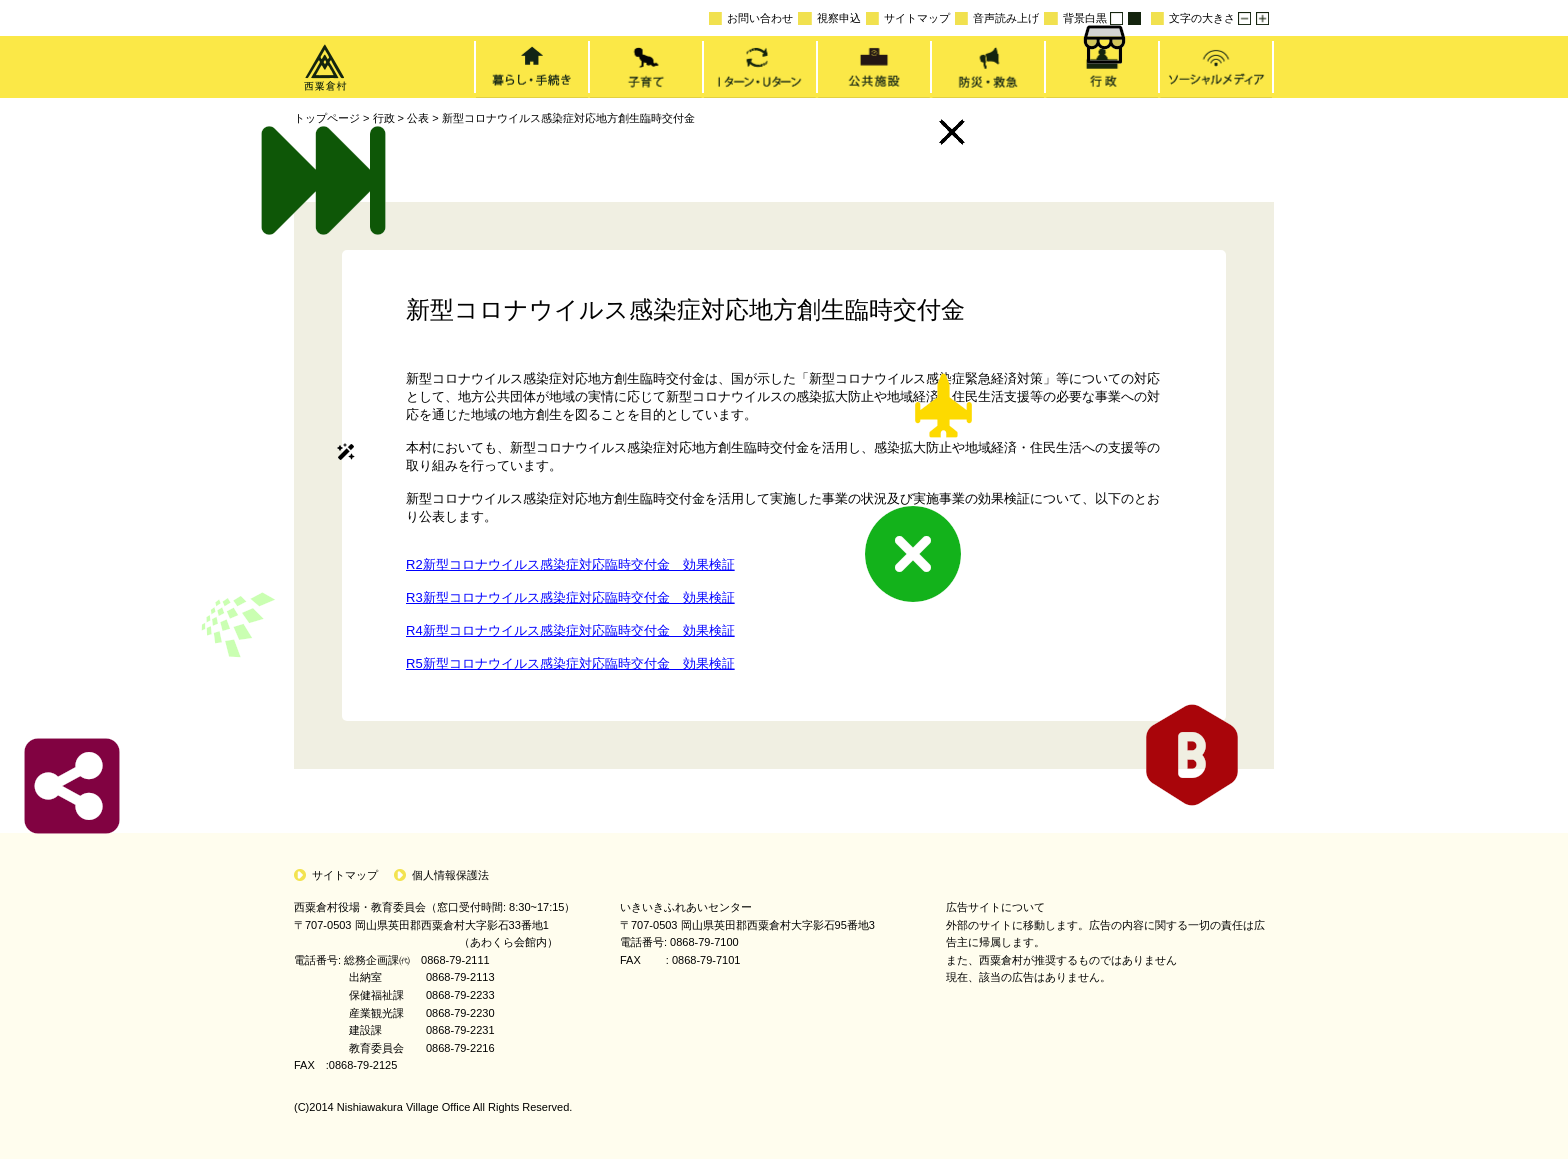  What do you see at coordinates (1192, 755) in the screenshot?
I see `indicates bold text formatting option` at bounding box center [1192, 755].